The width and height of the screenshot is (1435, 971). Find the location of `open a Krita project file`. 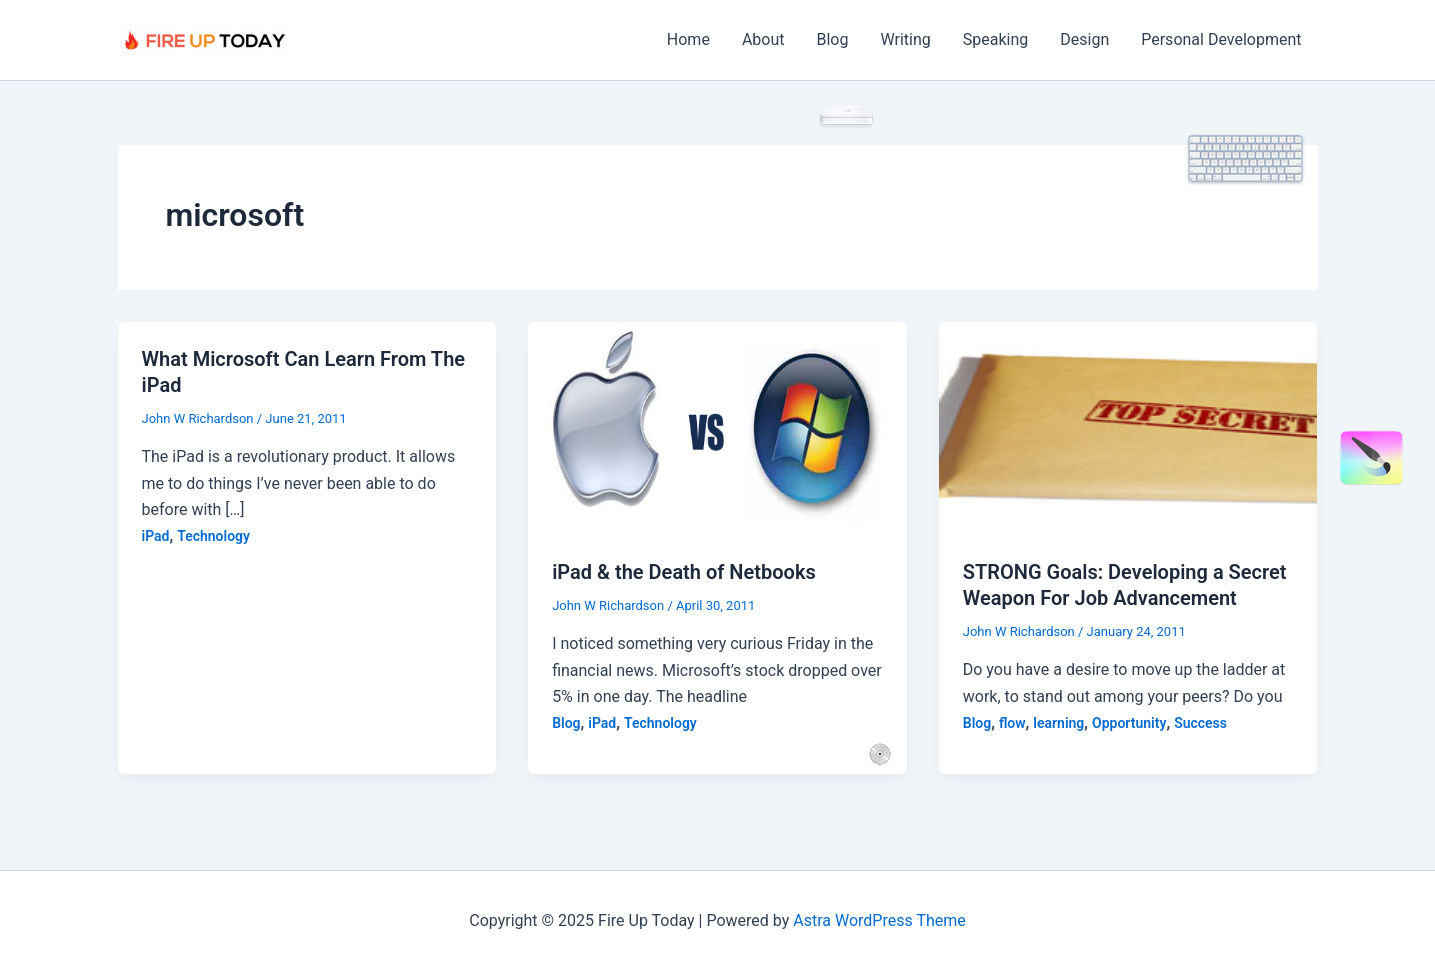

open a Krita project file is located at coordinates (1371, 455).